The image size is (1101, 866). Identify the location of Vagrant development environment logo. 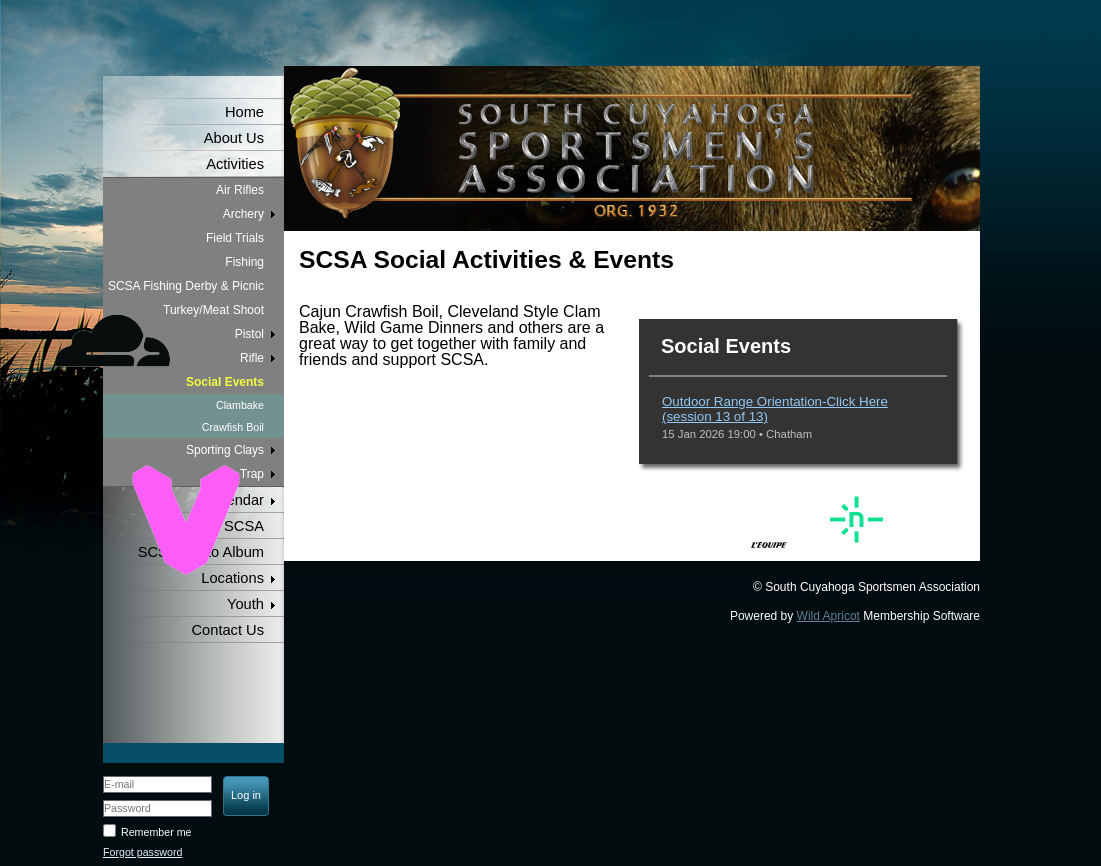
(186, 520).